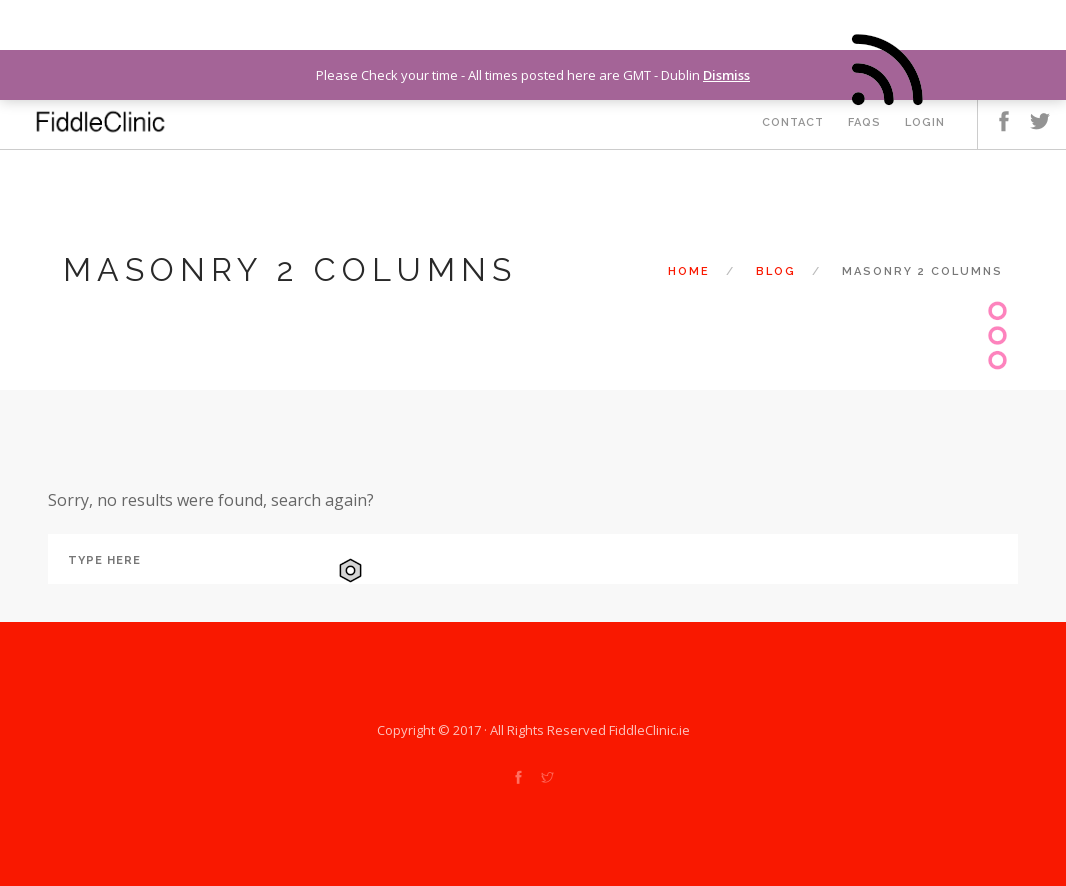 This screenshot has width=1066, height=886. Describe the element at coordinates (350, 570) in the screenshot. I see `access hardware or mechanical settings` at that location.